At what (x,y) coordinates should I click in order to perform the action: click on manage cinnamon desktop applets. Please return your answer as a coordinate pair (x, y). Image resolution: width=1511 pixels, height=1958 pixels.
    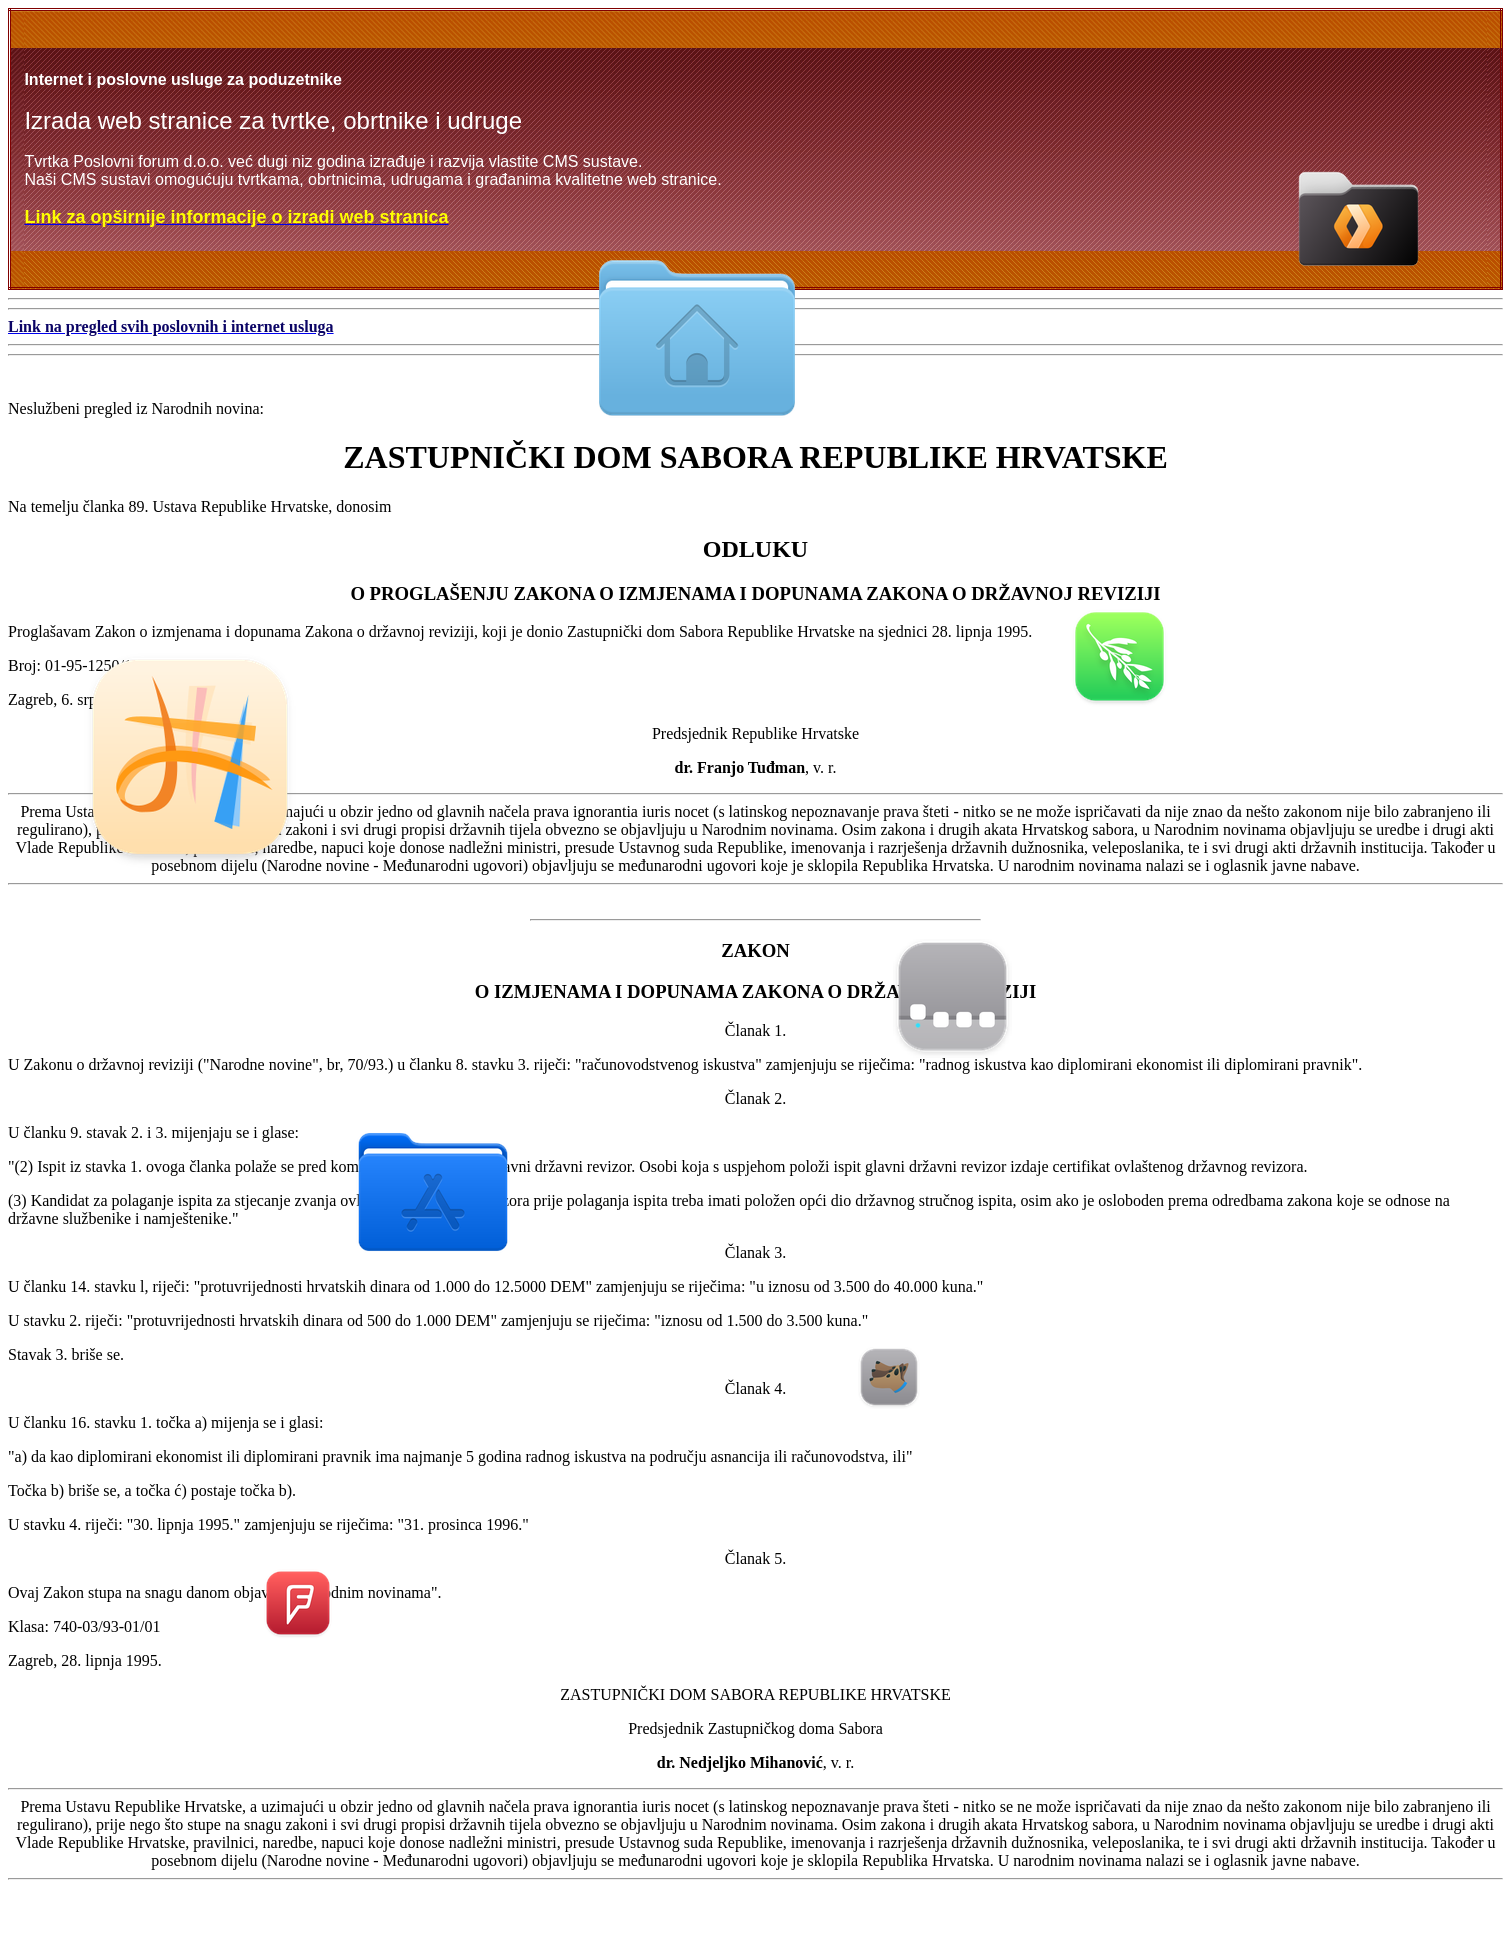
    Looking at the image, I should click on (952, 998).